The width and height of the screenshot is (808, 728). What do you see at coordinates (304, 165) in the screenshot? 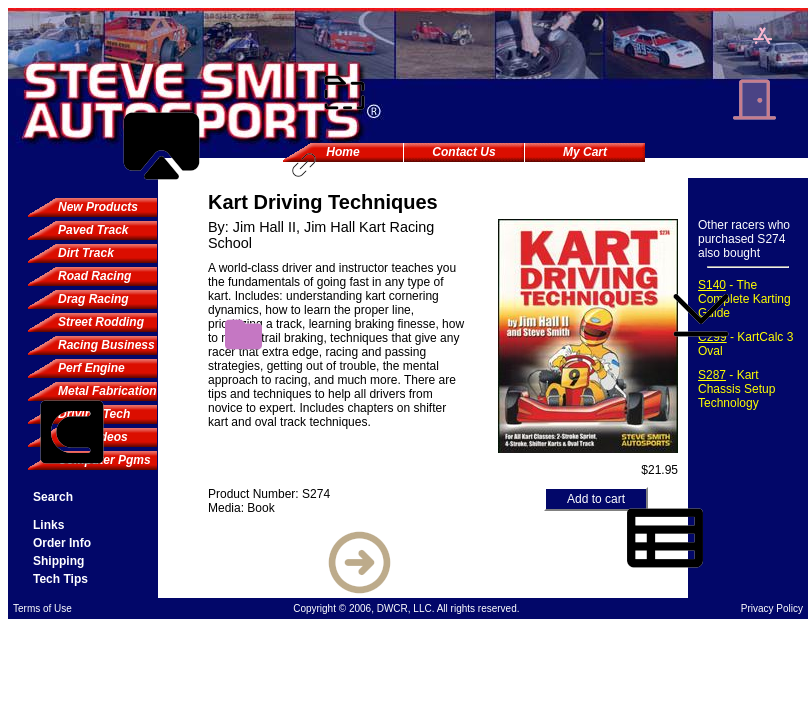
I see `copy link to clipboard` at bounding box center [304, 165].